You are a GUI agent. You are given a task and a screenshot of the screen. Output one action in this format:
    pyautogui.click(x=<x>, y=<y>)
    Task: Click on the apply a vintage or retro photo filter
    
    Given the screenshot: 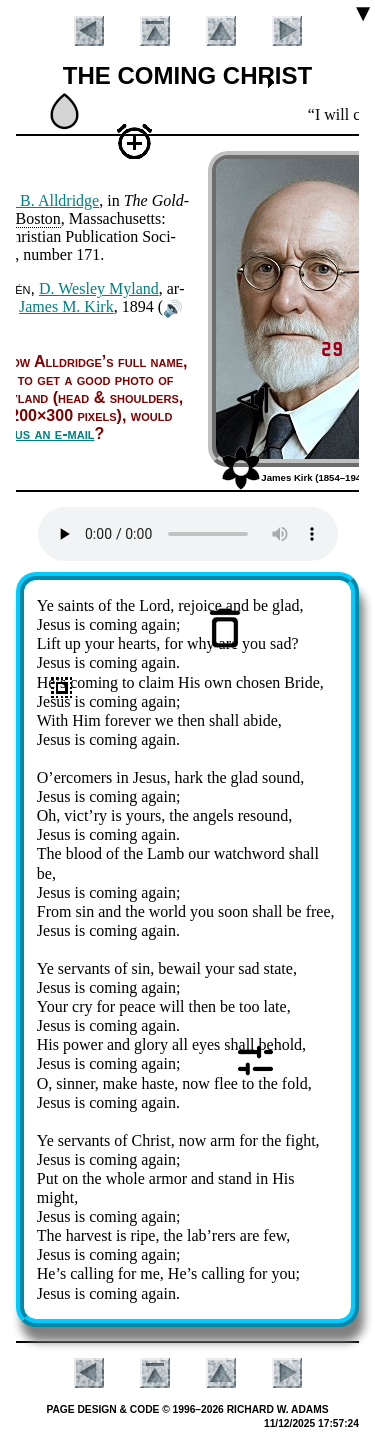 What is the action you would take?
    pyautogui.click(x=241, y=468)
    